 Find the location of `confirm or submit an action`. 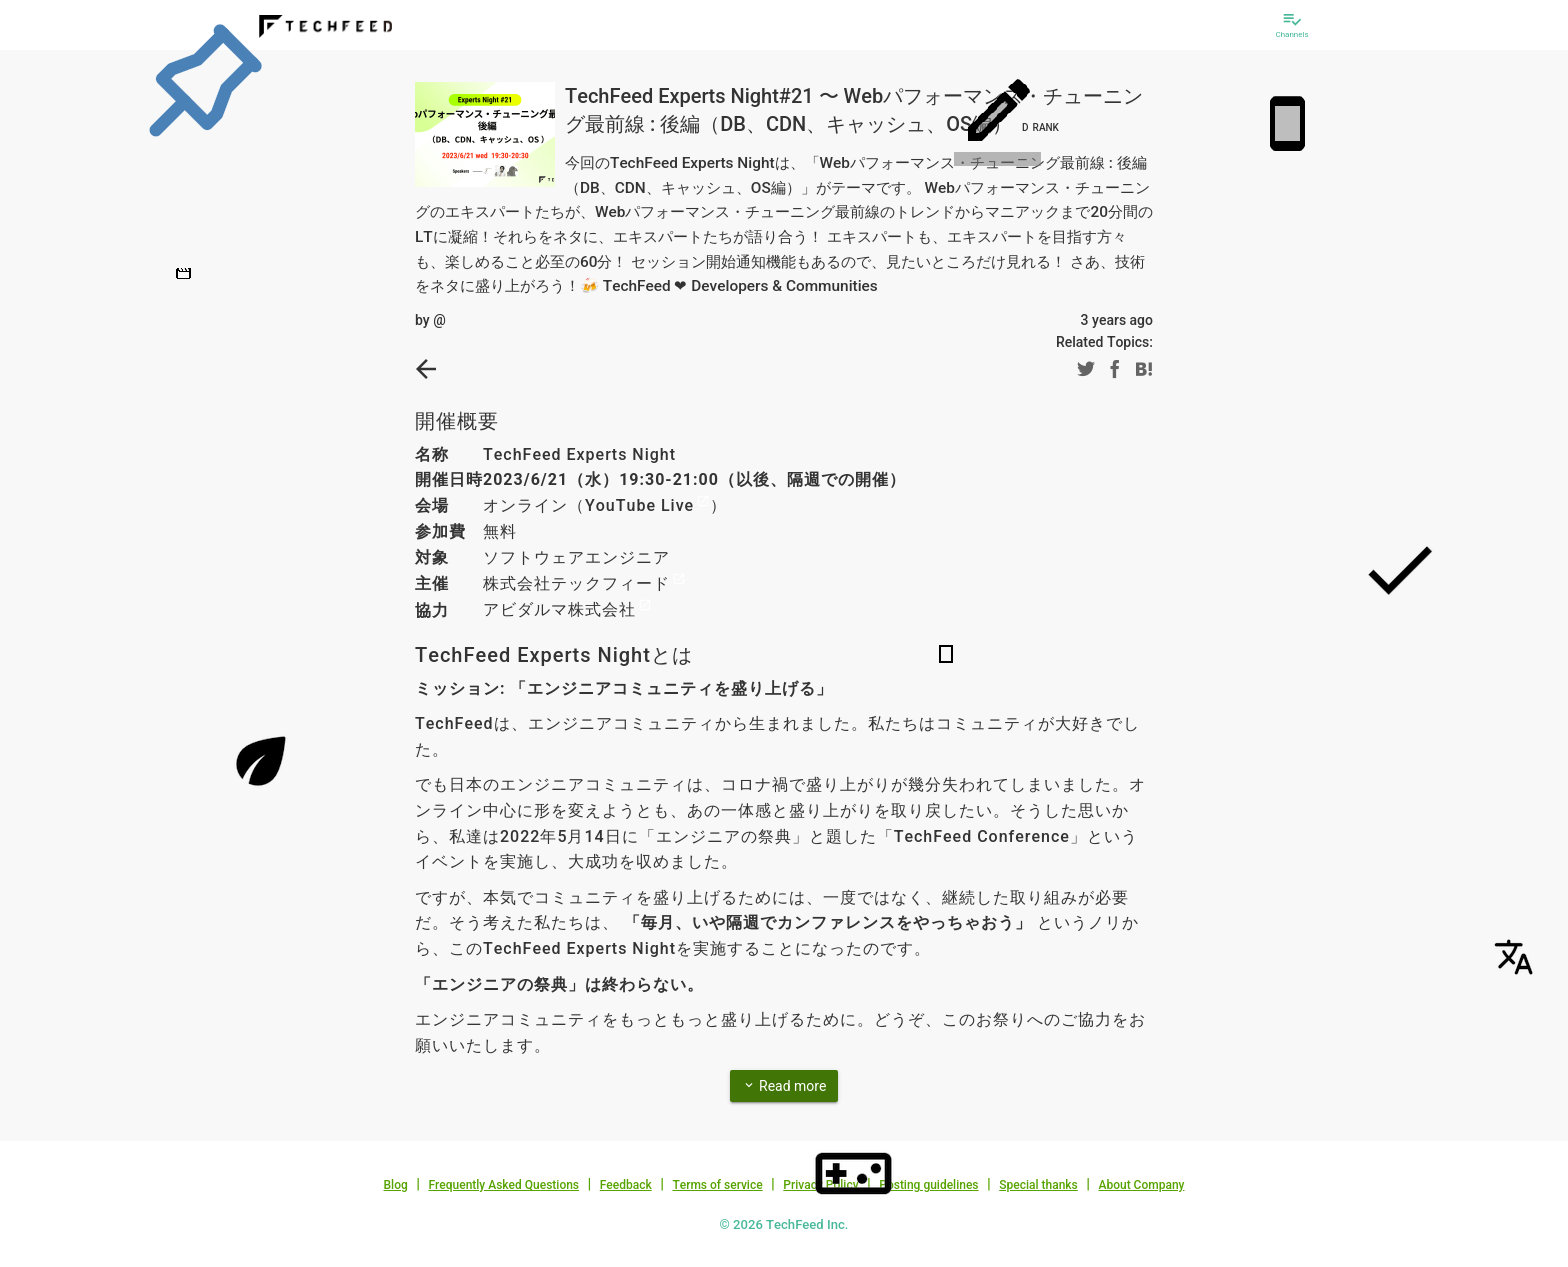

confirm or submit an action is located at coordinates (1399, 569).